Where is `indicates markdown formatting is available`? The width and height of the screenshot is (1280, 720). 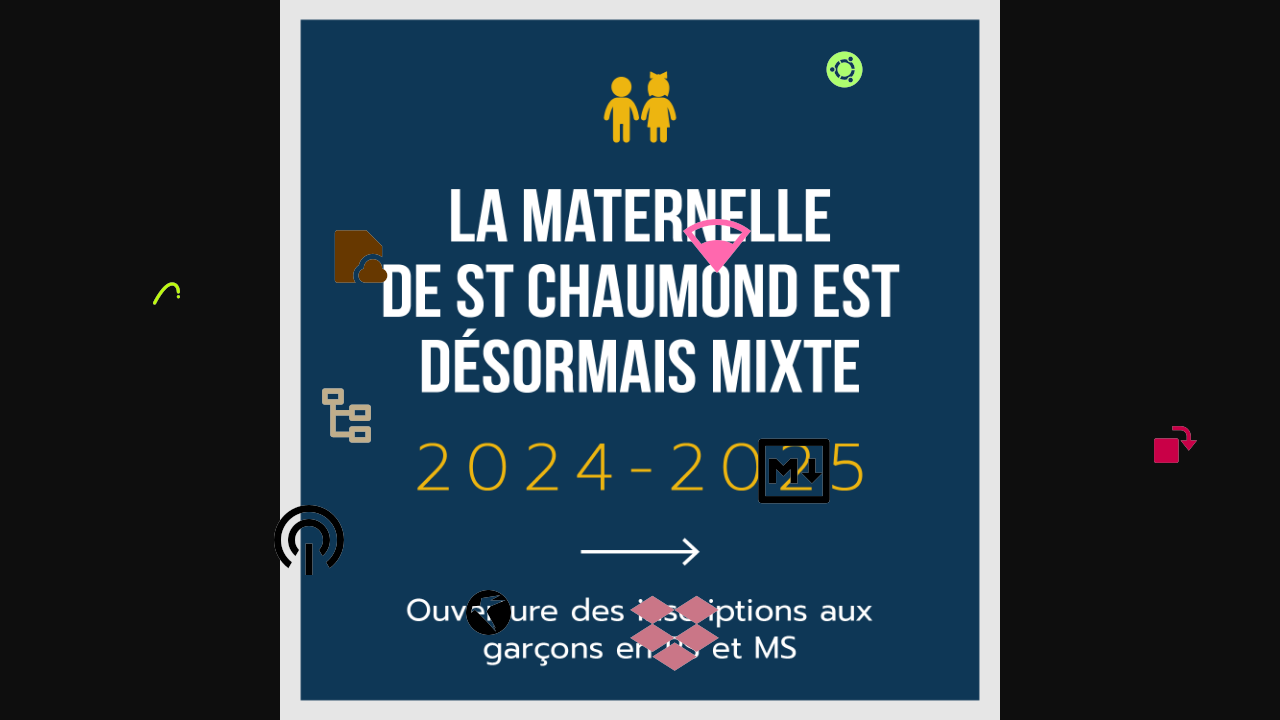
indicates markdown formatting is available is located at coordinates (794, 471).